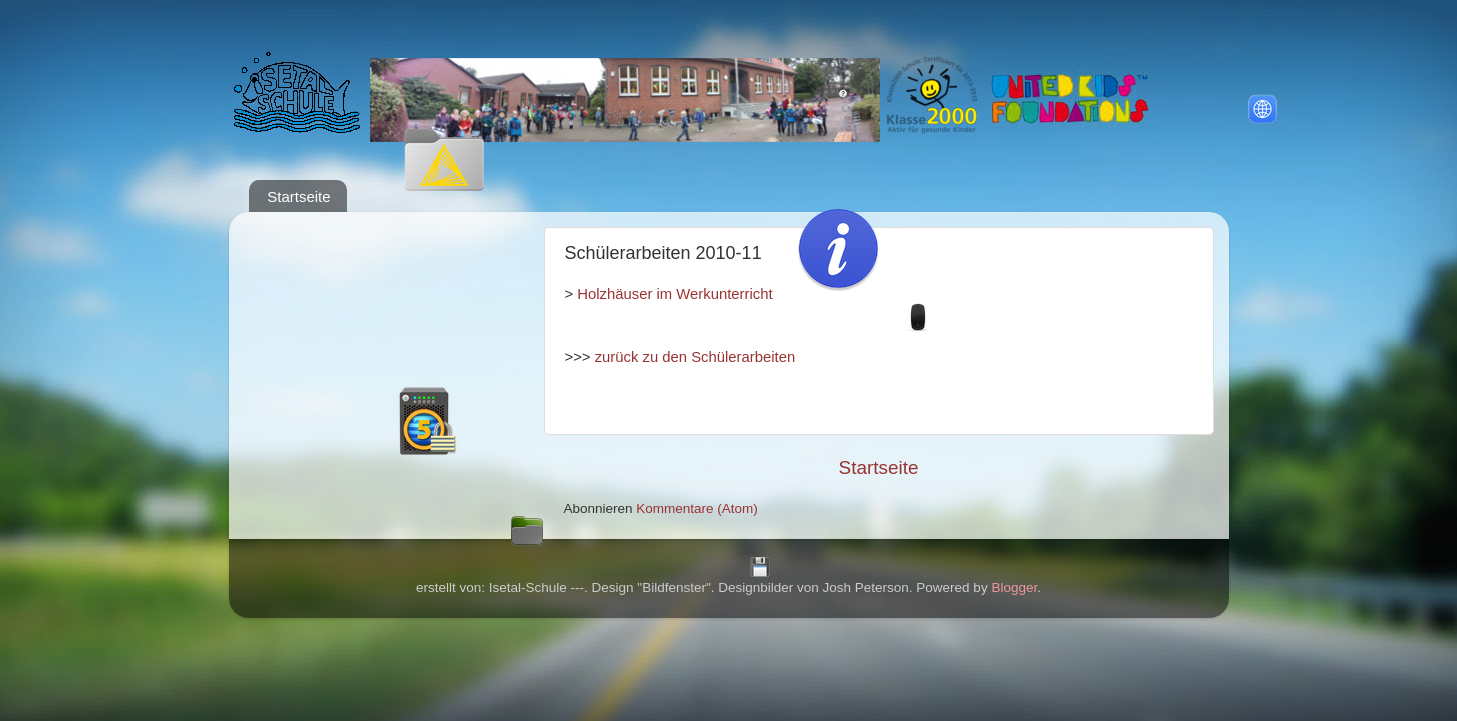  Describe the element at coordinates (838, 248) in the screenshot. I see `view more information about this item` at that location.